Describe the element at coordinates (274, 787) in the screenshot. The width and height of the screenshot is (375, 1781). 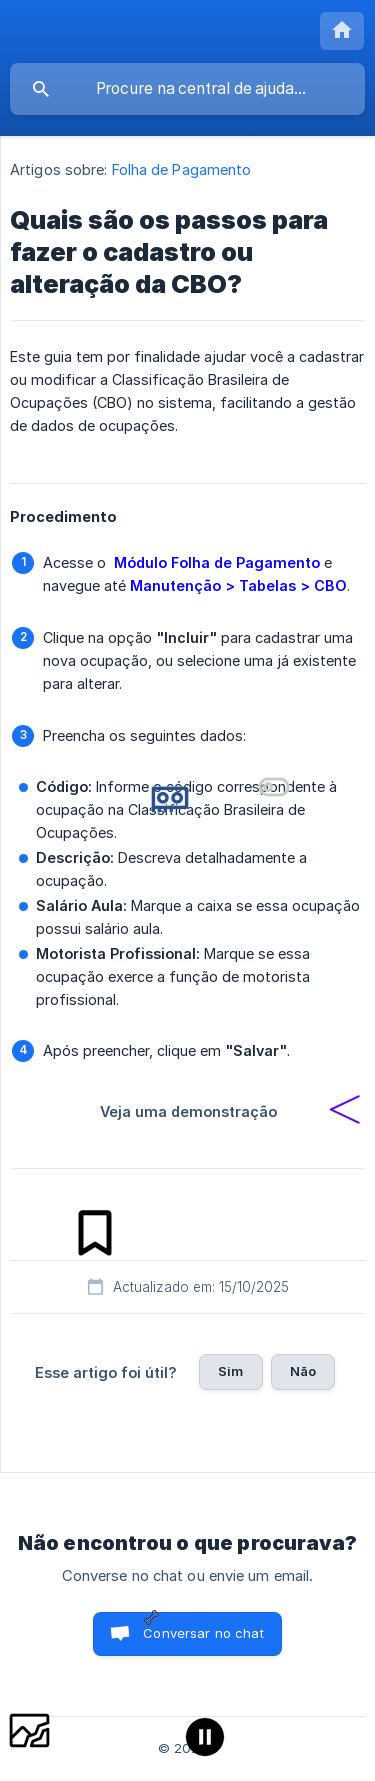
I see `toggle switch in off position` at that location.